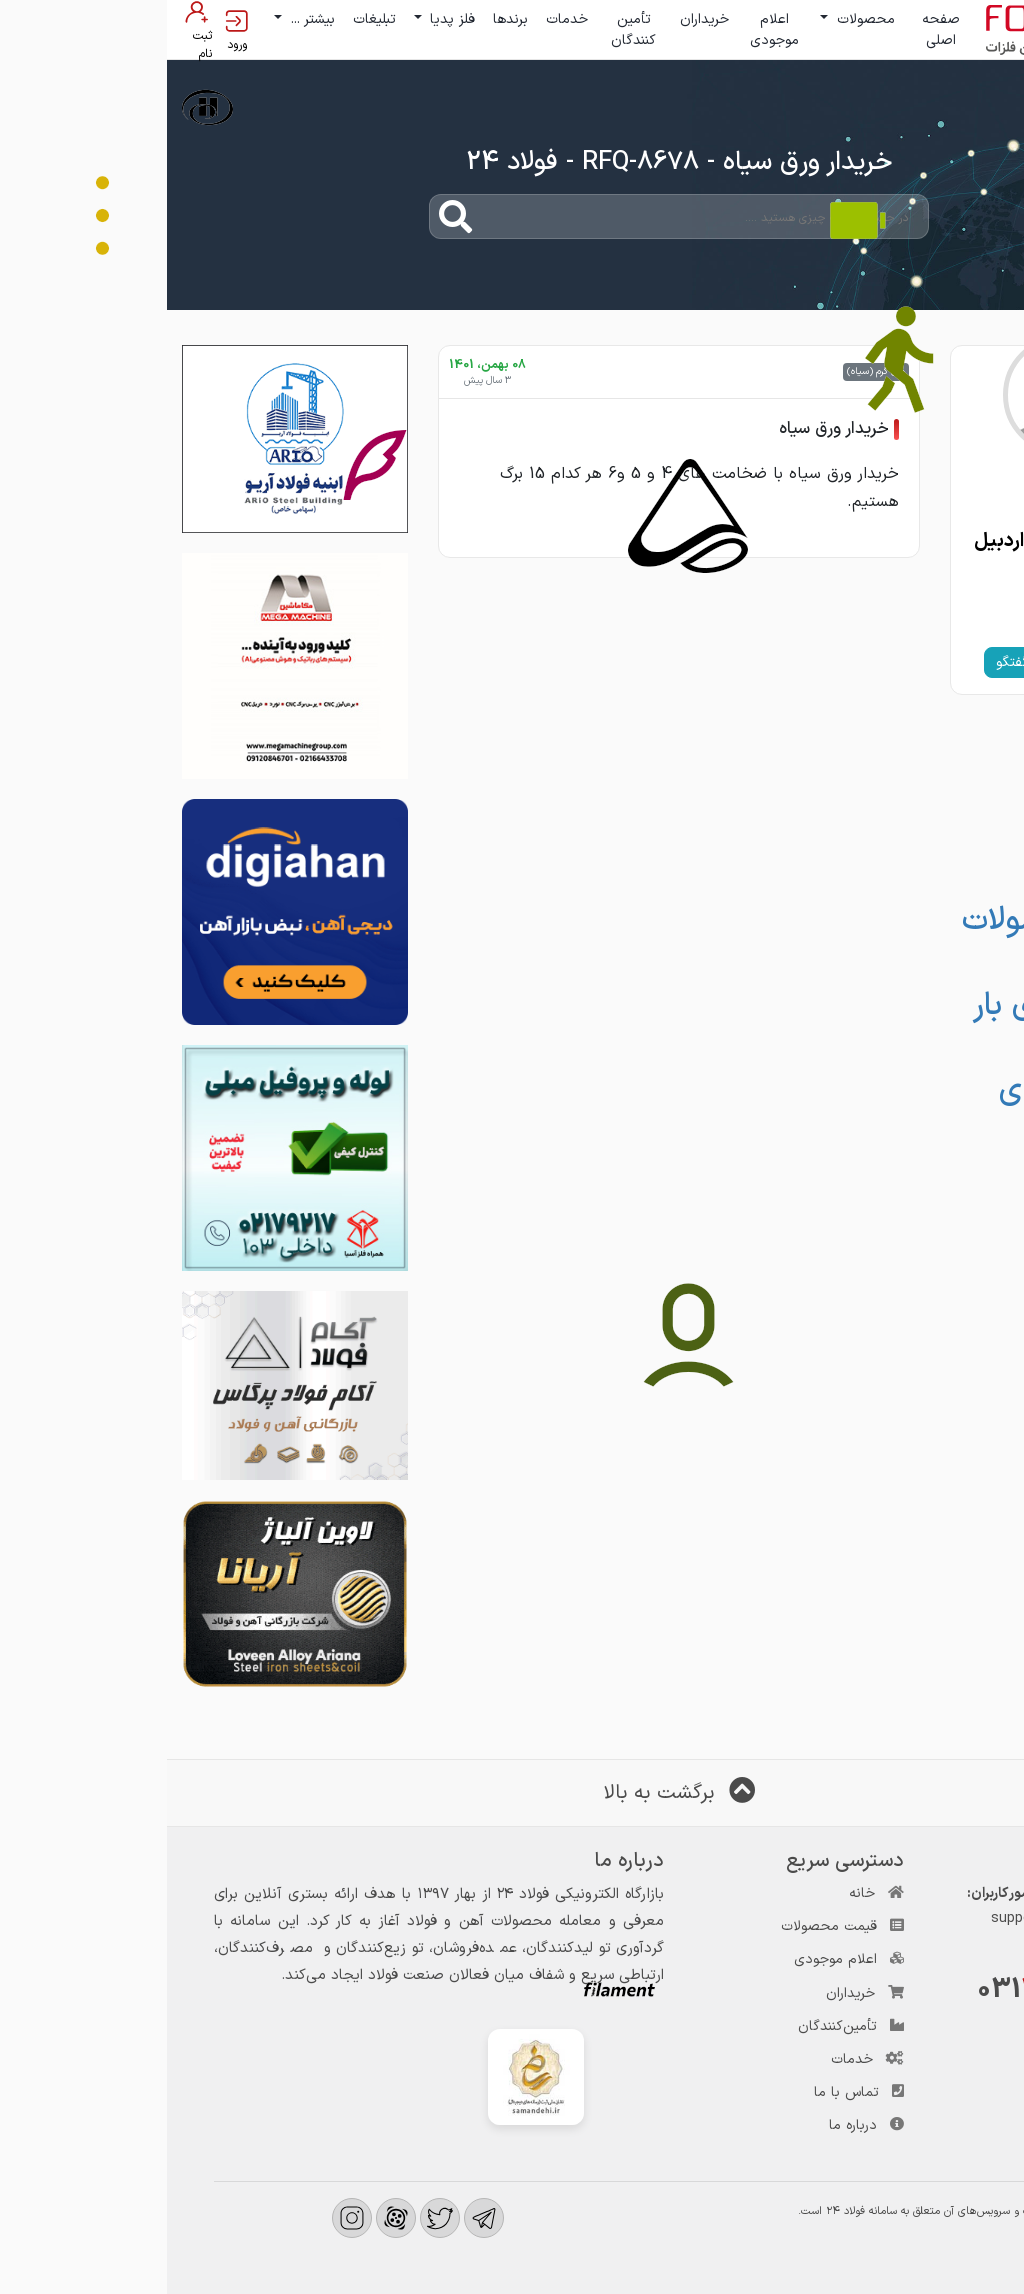  I want to click on filament brand logo, so click(619, 1989).